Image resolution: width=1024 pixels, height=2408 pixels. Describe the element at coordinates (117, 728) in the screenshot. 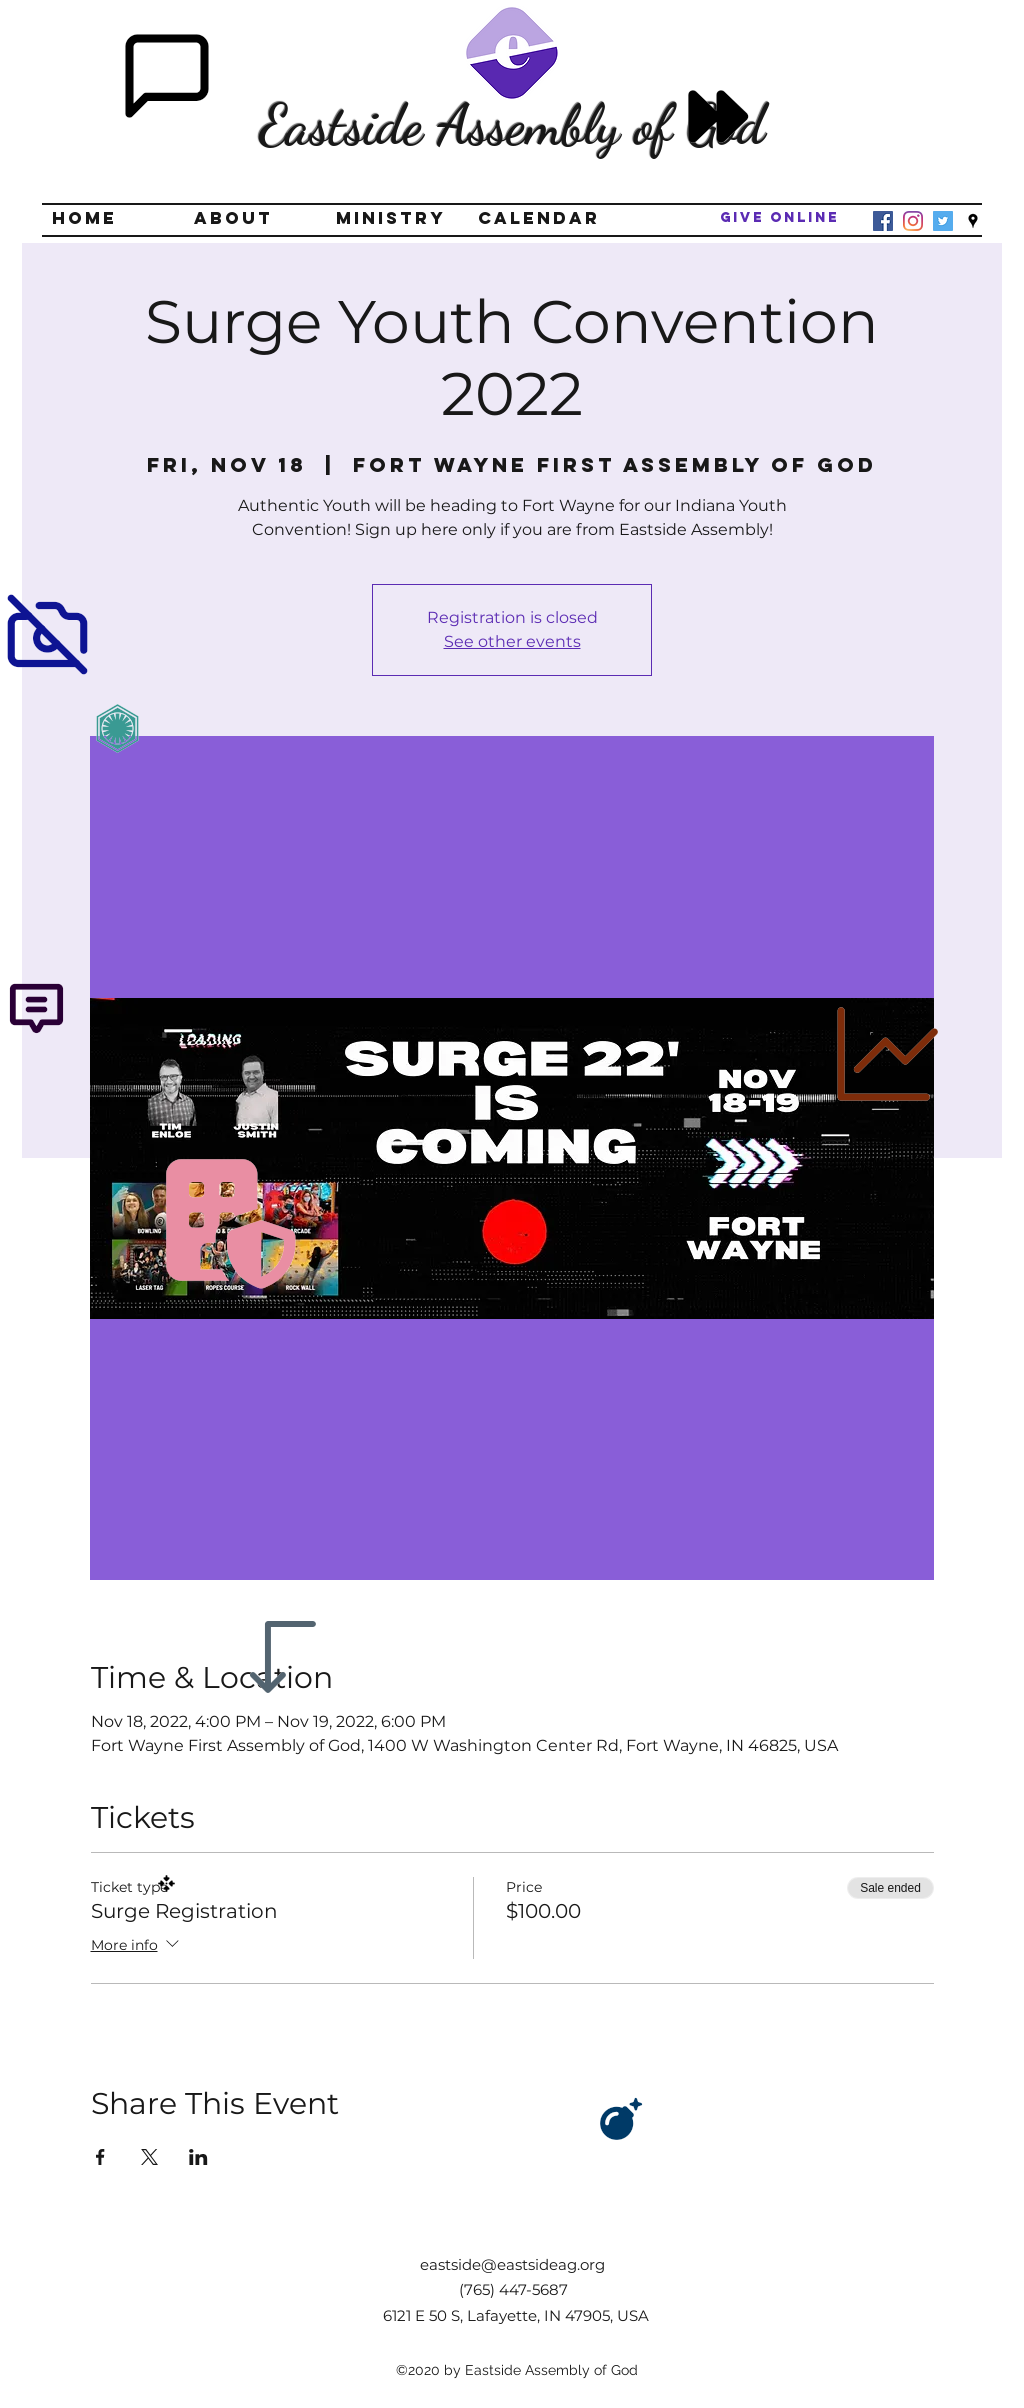

I see `First Order logo from Star Wars franchise` at that location.